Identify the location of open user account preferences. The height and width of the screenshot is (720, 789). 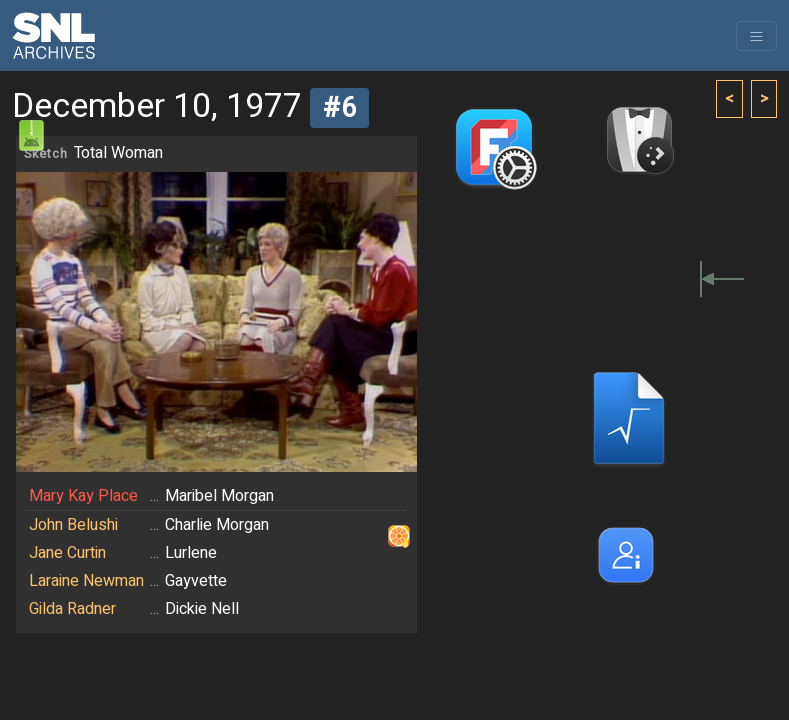
(626, 556).